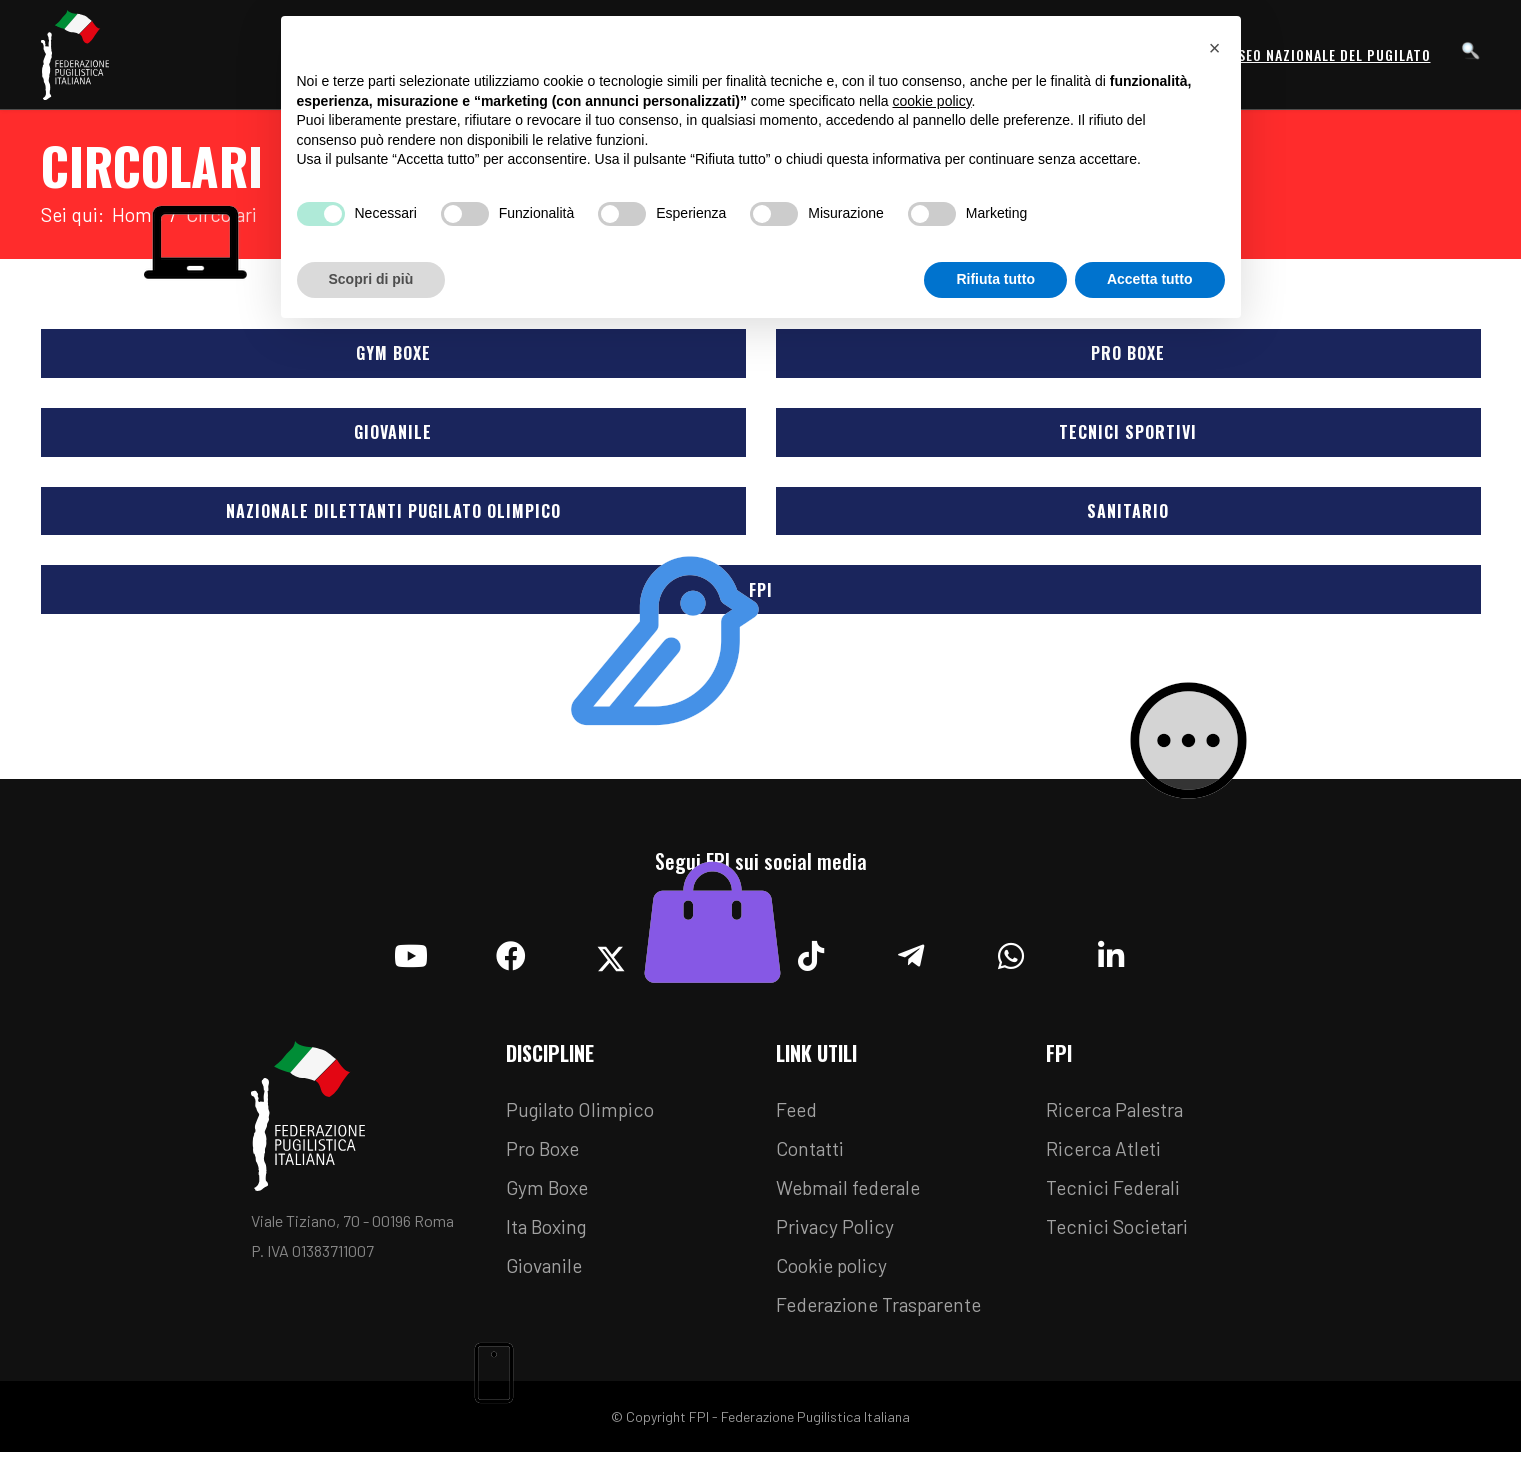  I want to click on access twitter or social media sharing, so click(668, 647).